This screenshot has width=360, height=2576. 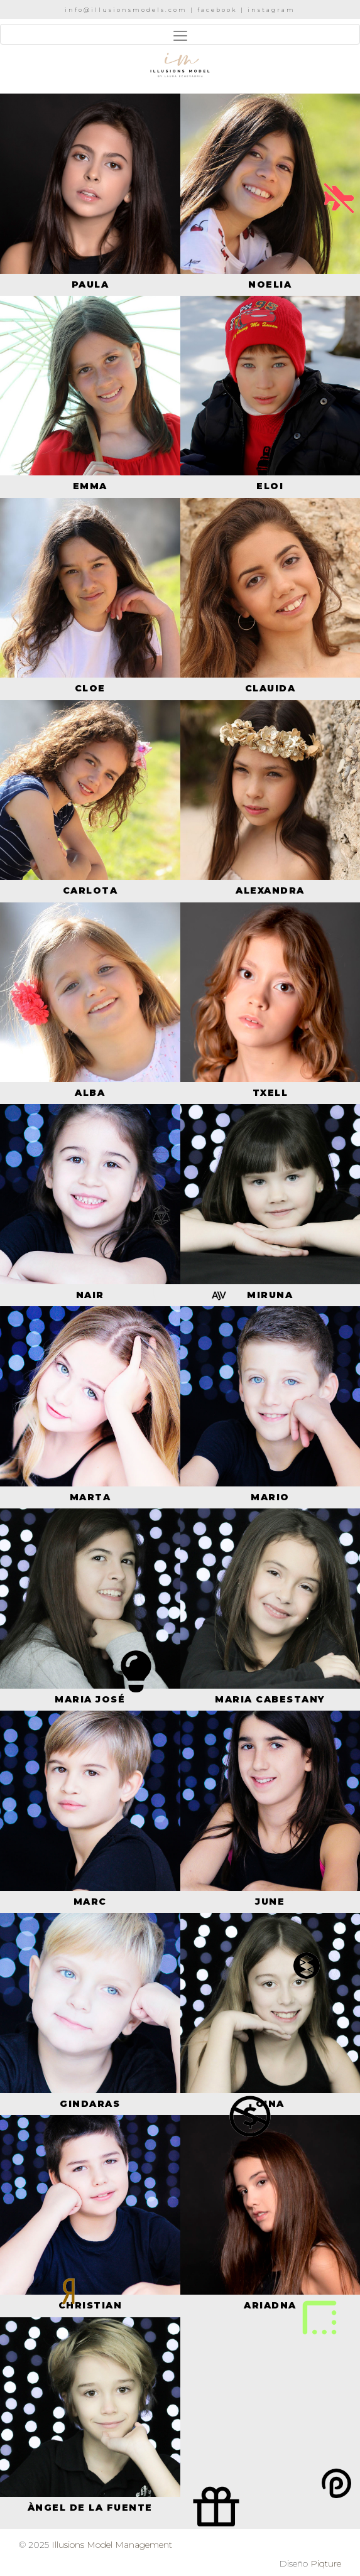 I want to click on access tips or helpful suggestions, so click(x=136, y=1670).